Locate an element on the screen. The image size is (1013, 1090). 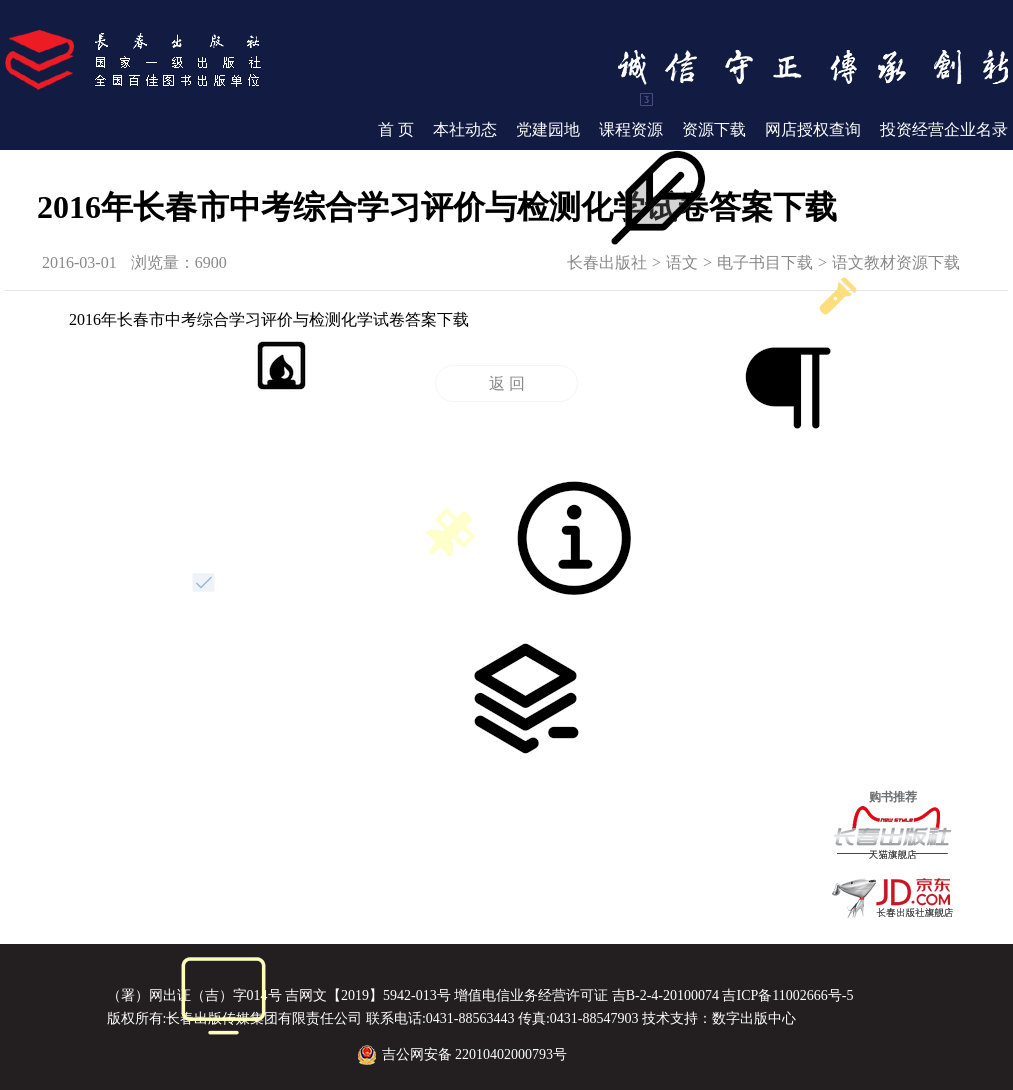
compose a new message or note is located at coordinates (656, 199).